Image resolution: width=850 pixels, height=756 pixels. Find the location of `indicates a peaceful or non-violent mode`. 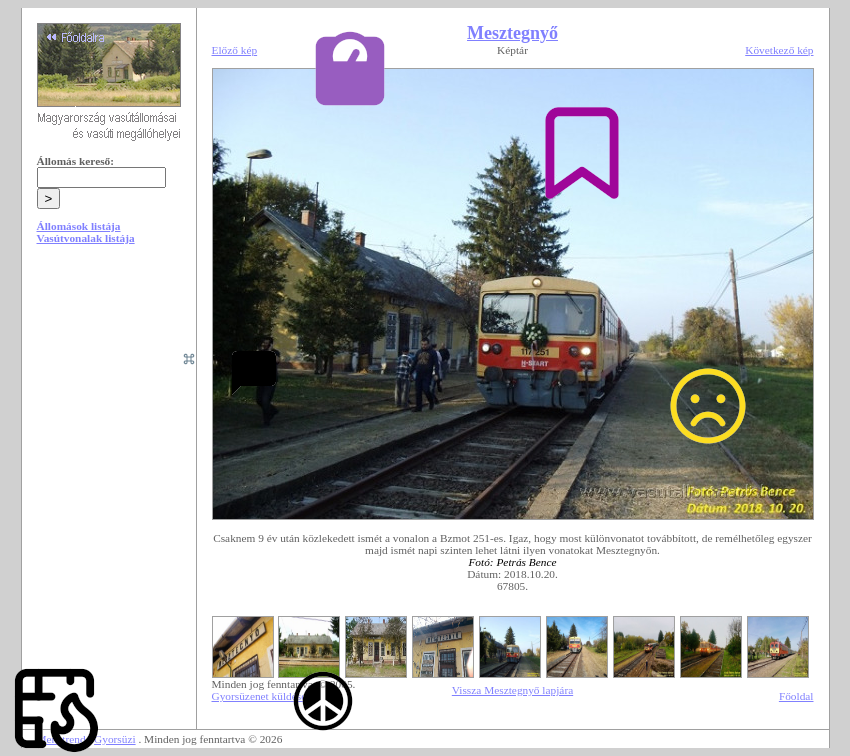

indicates a peaceful or non-violent mode is located at coordinates (323, 701).